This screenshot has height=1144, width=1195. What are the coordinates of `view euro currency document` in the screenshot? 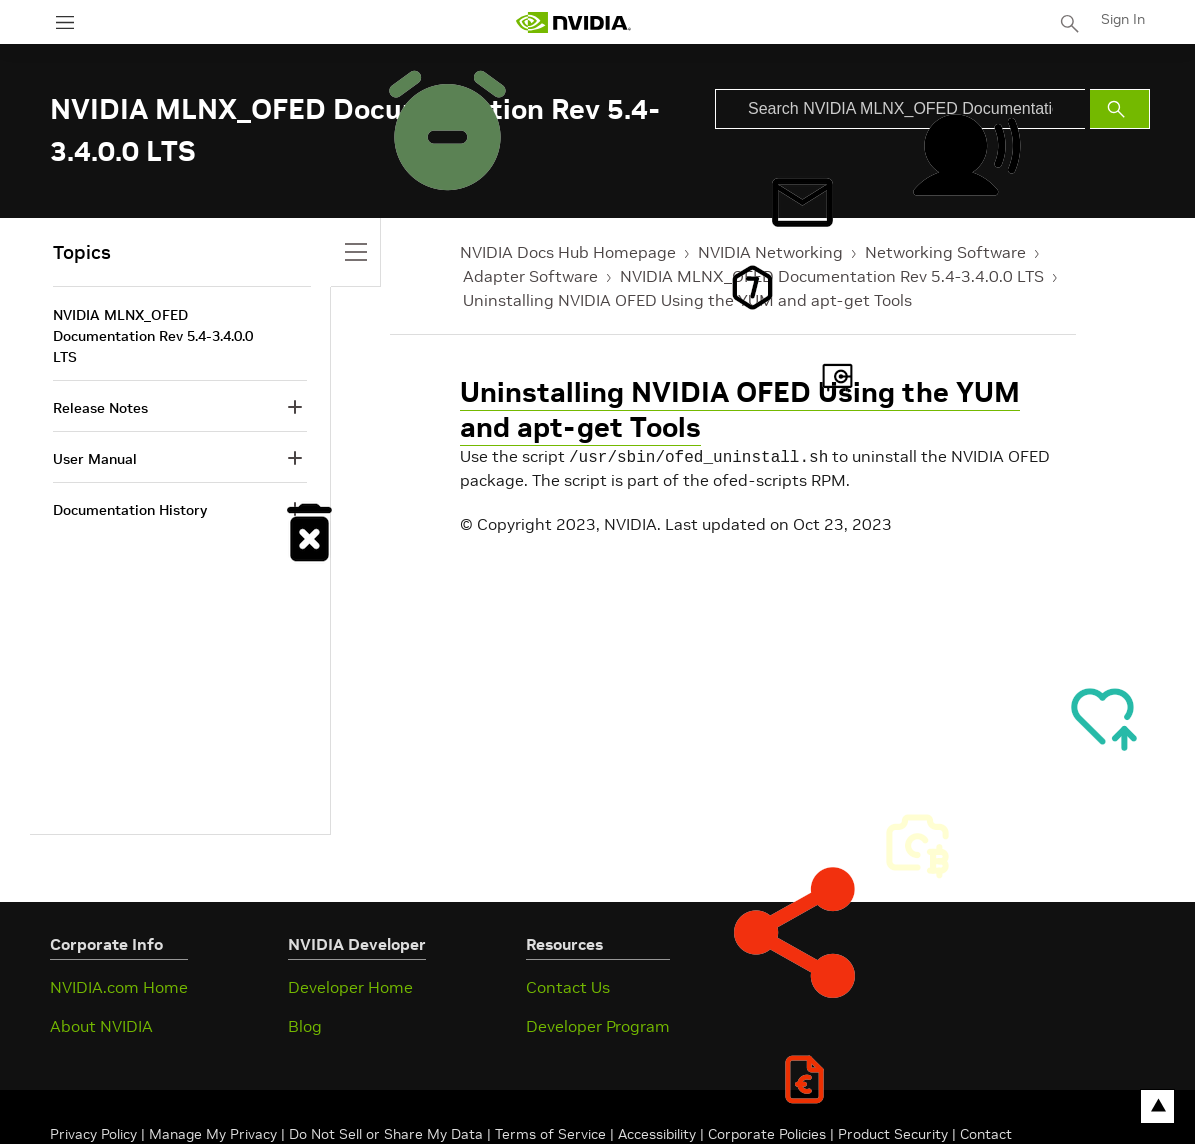 It's located at (804, 1079).